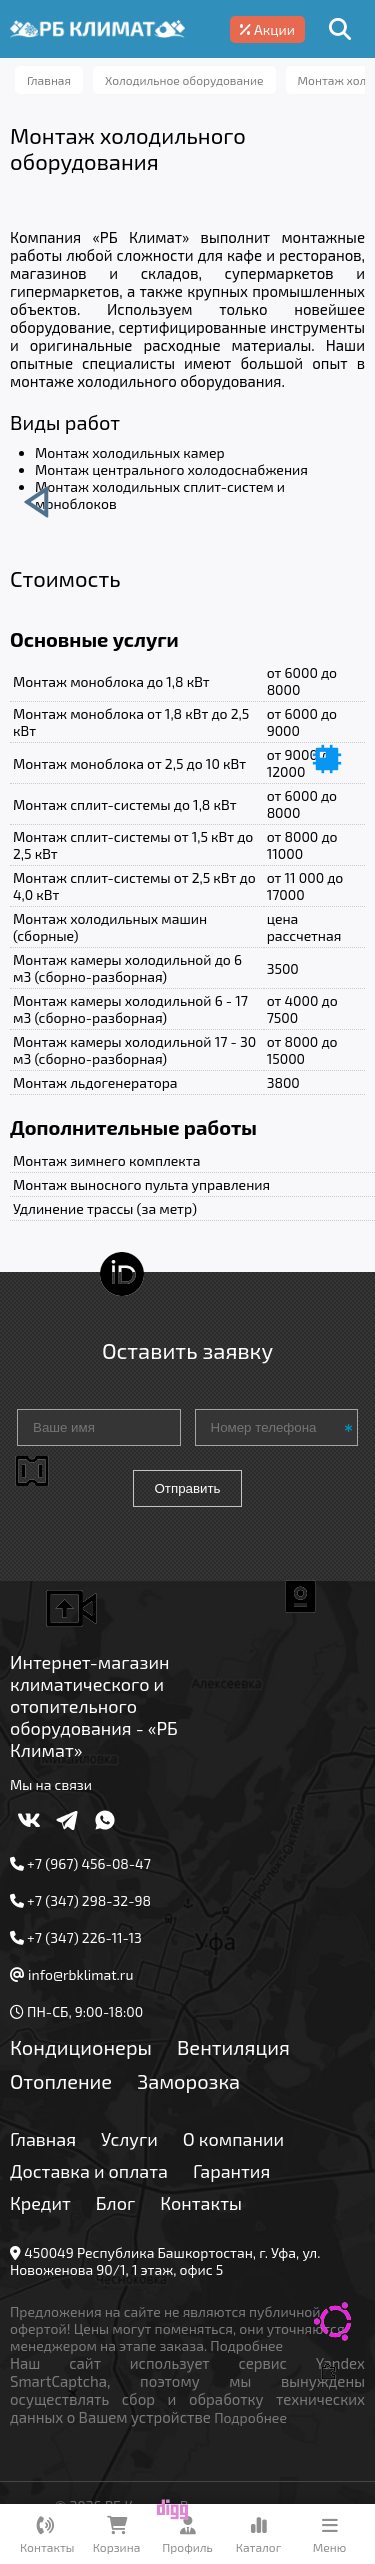 This screenshot has height=2564, width=375. What do you see at coordinates (328, 2372) in the screenshot?
I see `access plugins or extensions` at bounding box center [328, 2372].